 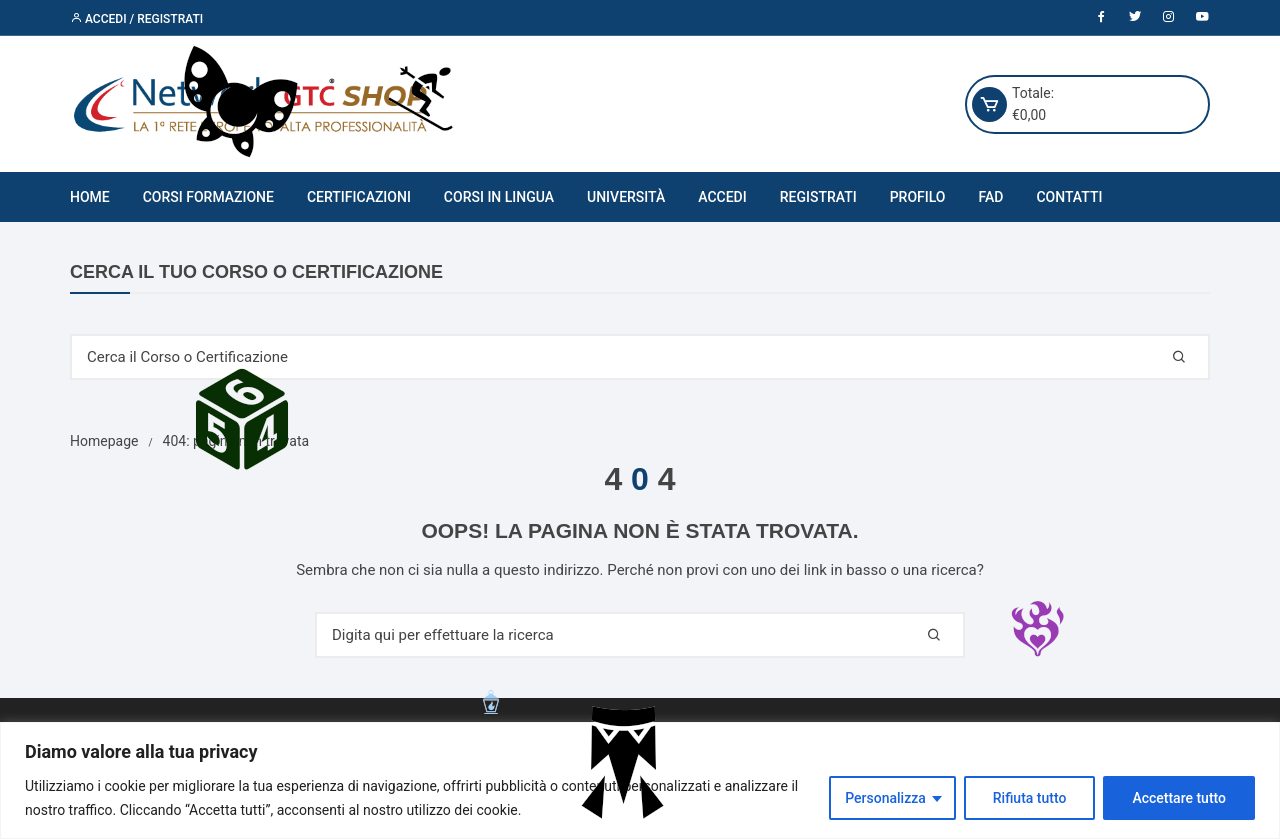 I want to click on select fairy character class or type, so click(x=241, y=101).